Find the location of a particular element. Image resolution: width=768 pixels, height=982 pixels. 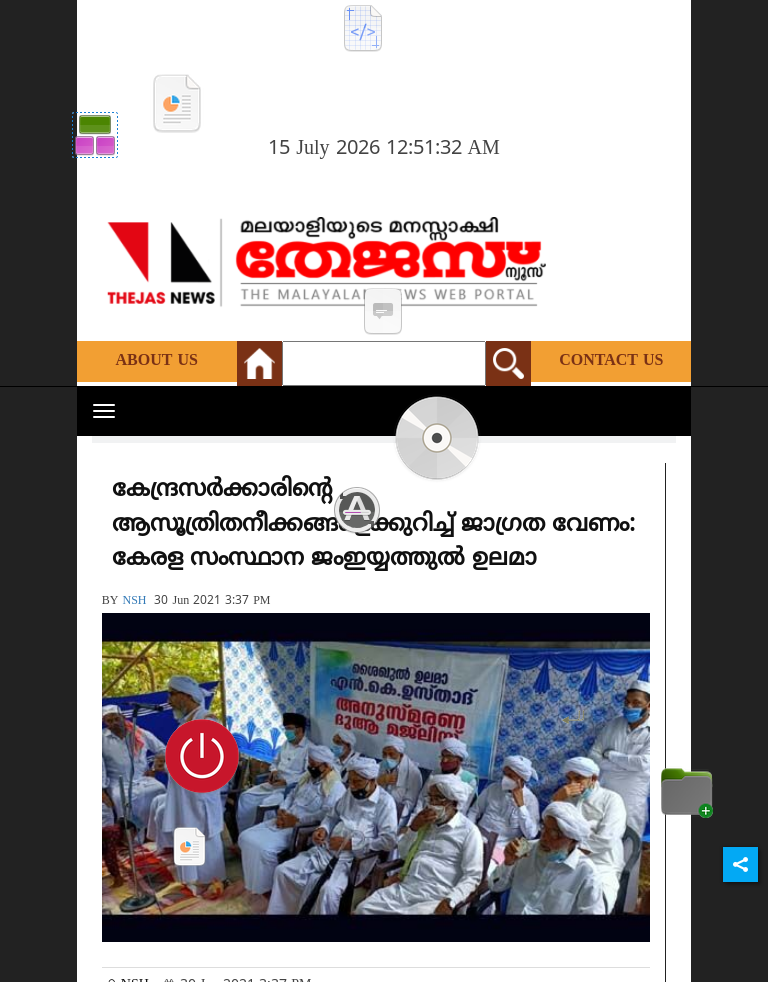

select all items in the current view is located at coordinates (95, 135).